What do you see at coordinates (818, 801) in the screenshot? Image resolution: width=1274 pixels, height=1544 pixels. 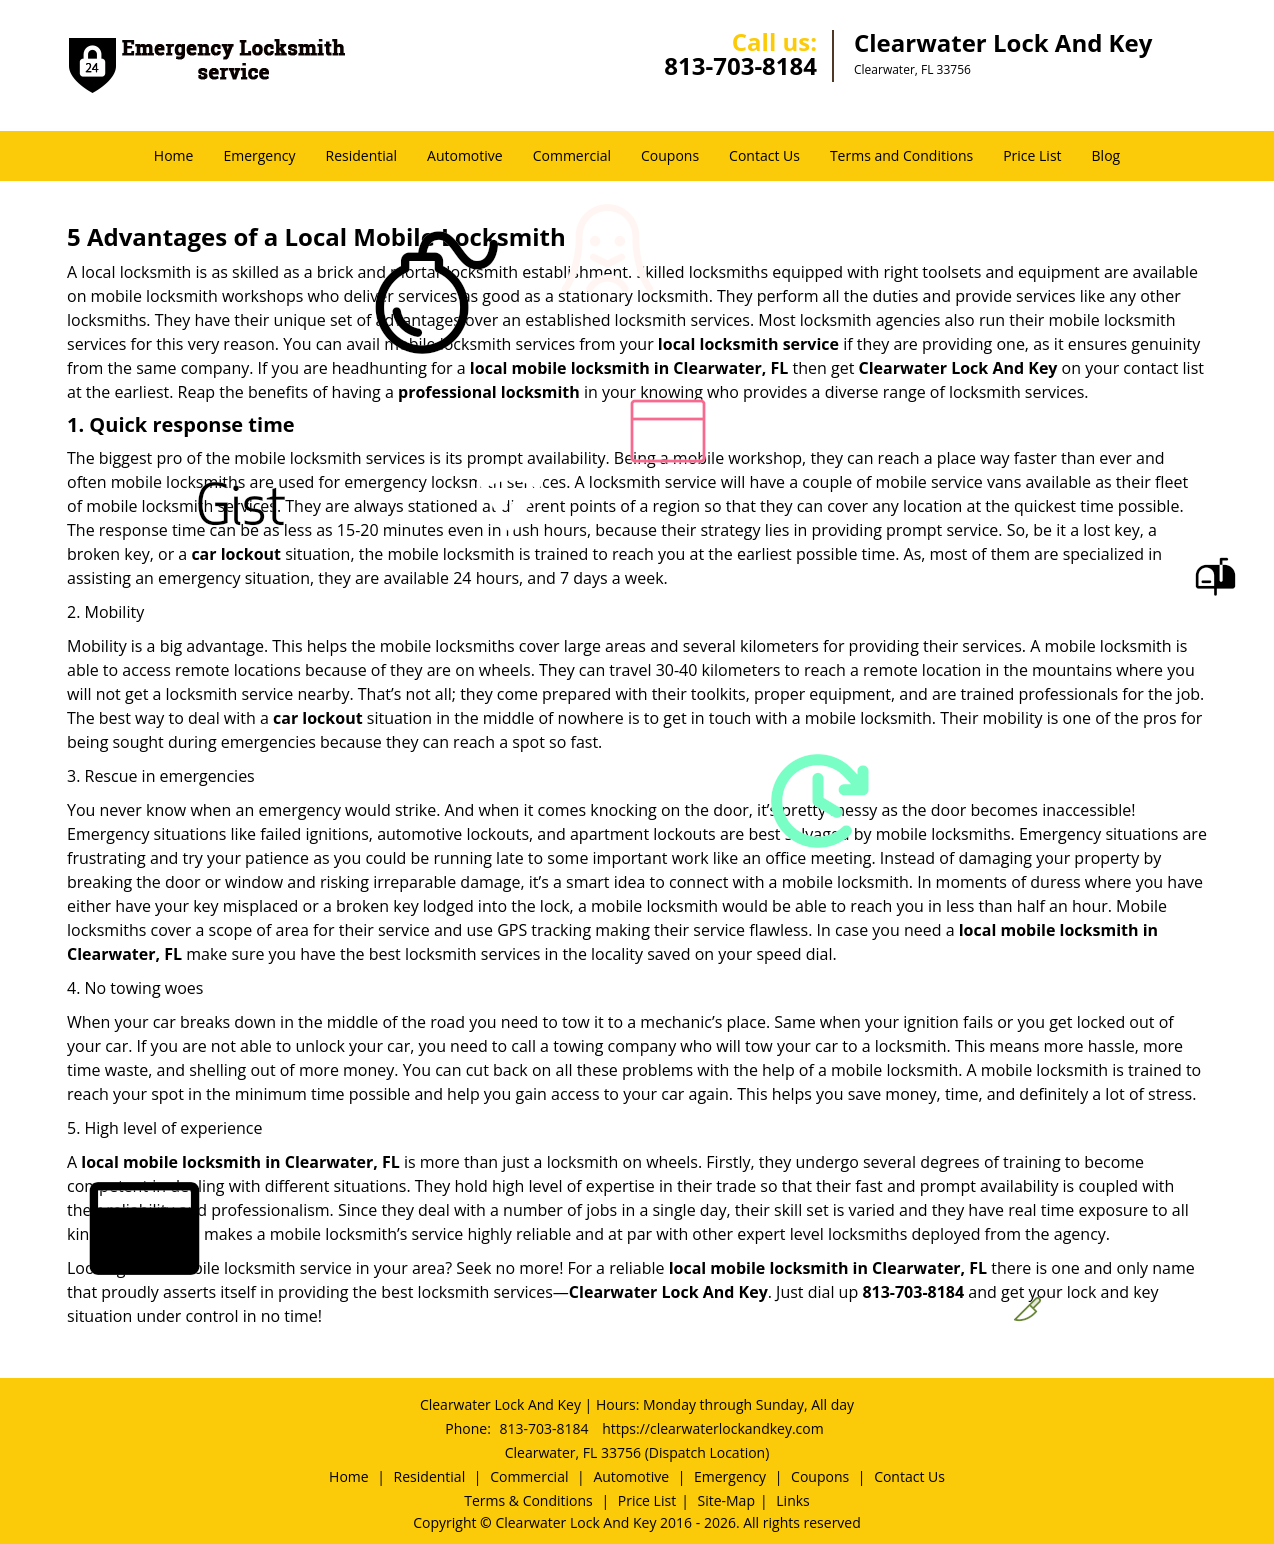 I see `restore to a previous version` at bounding box center [818, 801].